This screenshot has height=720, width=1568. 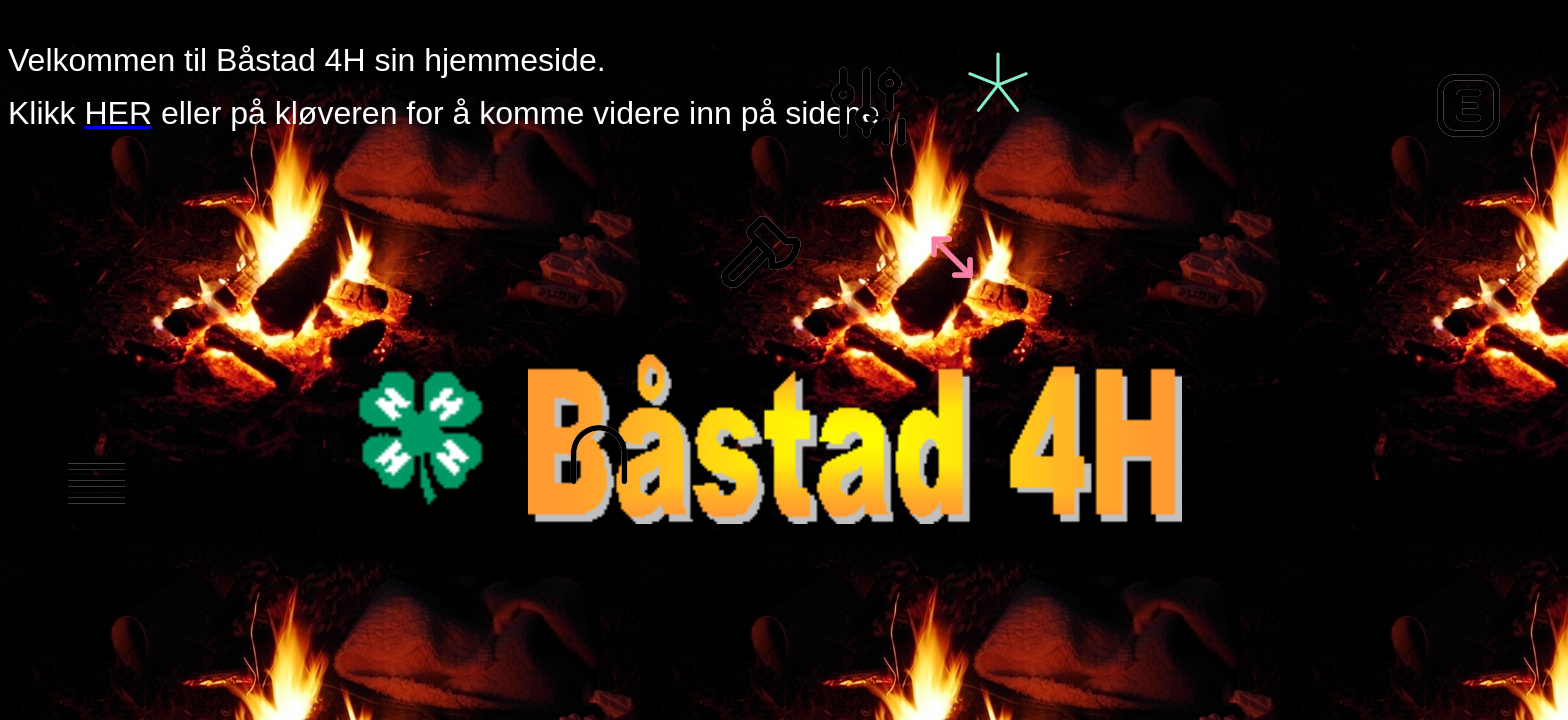 What do you see at coordinates (998, 85) in the screenshot?
I see `indicates a required field in a form` at bounding box center [998, 85].